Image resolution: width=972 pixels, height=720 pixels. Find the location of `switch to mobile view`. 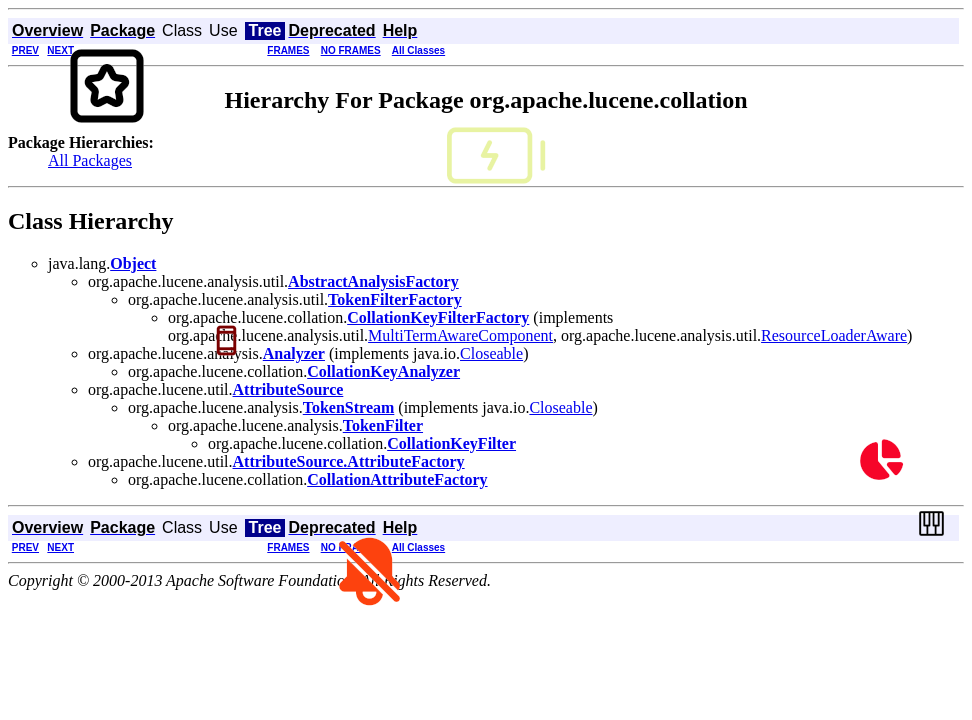

switch to mobile view is located at coordinates (226, 340).